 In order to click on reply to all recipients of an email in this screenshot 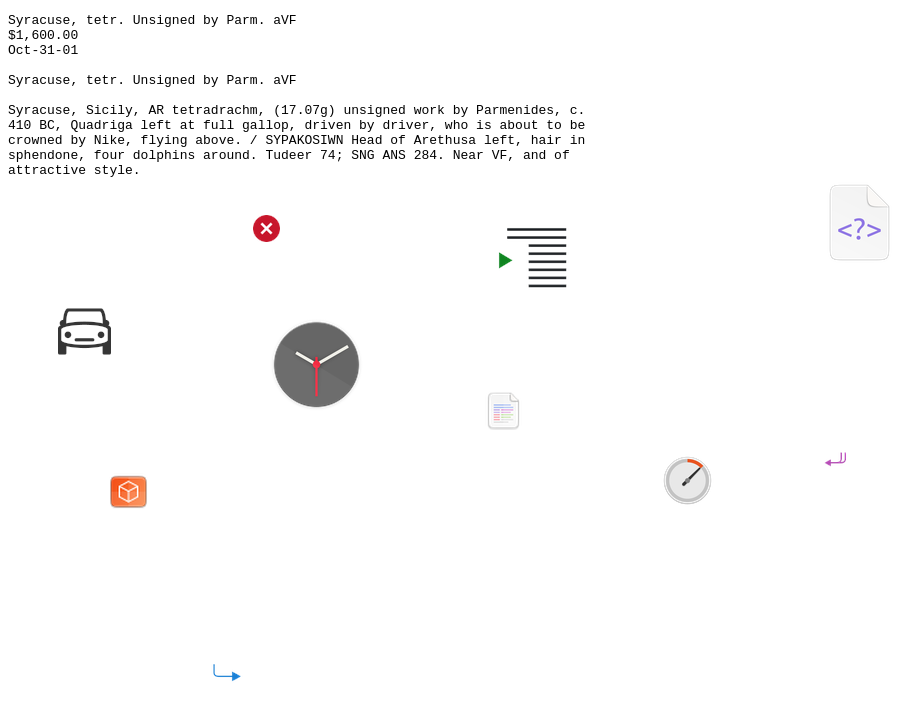, I will do `click(835, 458)`.